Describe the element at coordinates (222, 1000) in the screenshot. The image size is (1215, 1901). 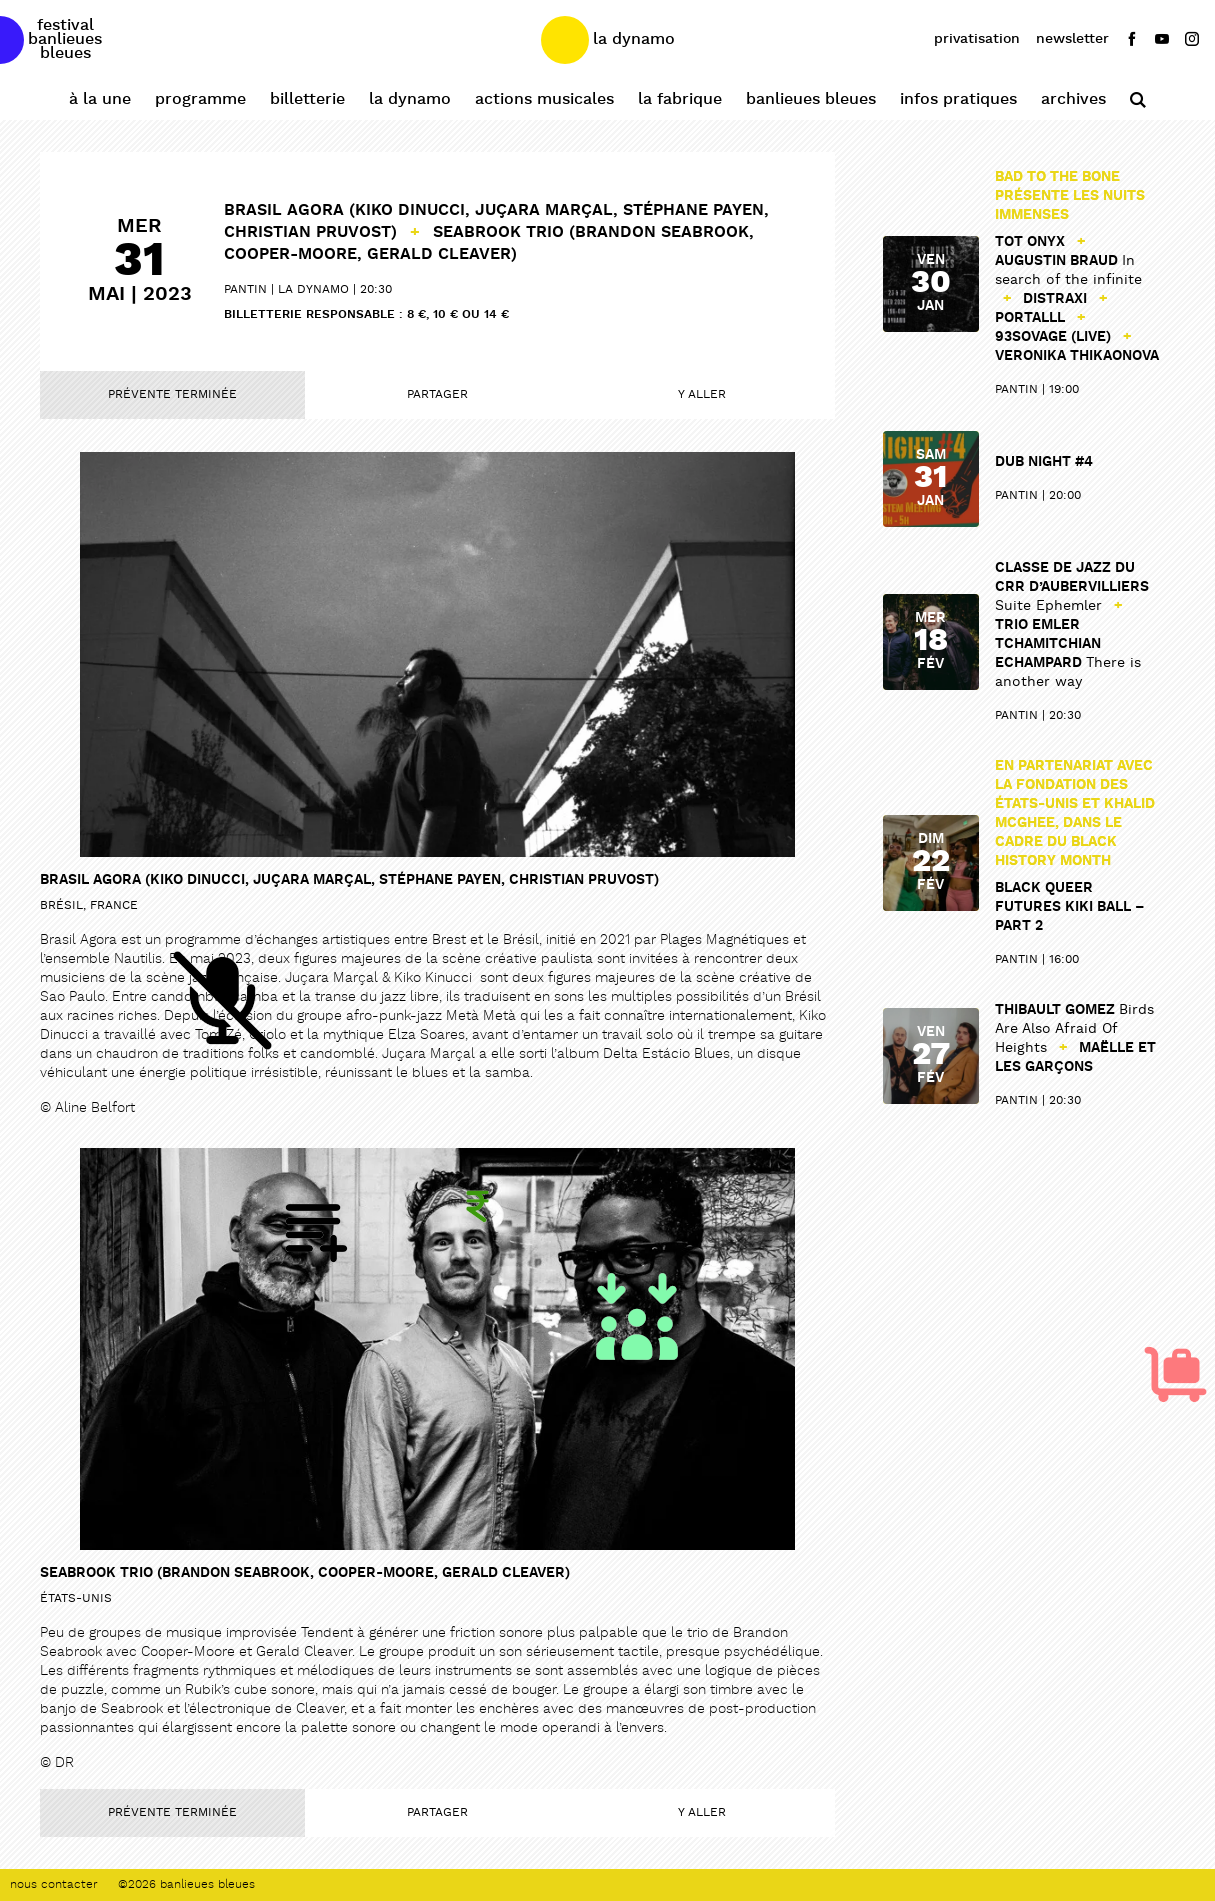
I see `mute your microphone` at that location.